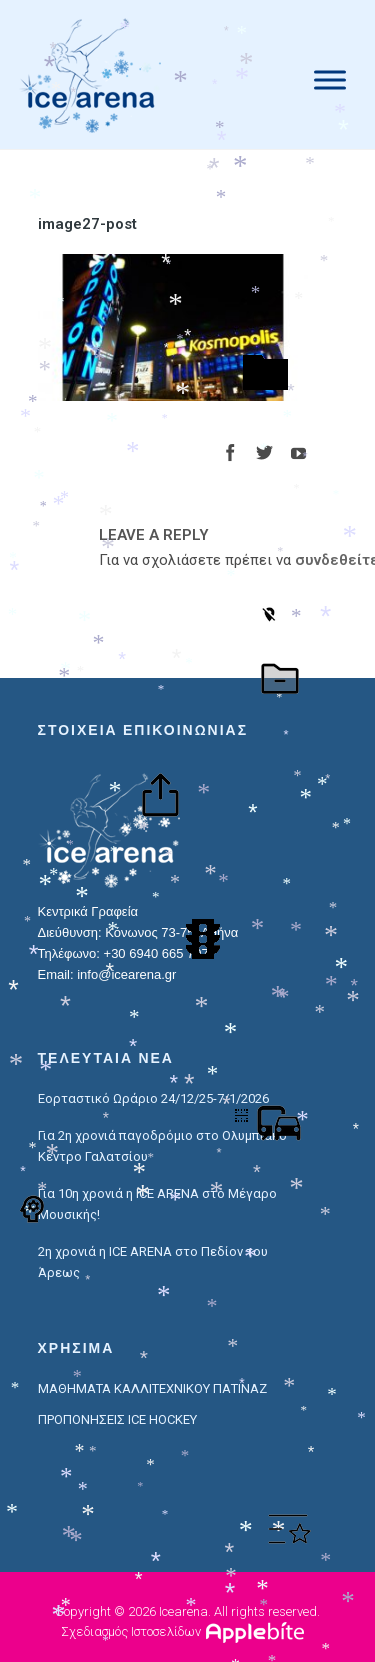  What do you see at coordinates (280, 678) in the screenshot?
I see `remove a folder` at bounding box center [280, 678].